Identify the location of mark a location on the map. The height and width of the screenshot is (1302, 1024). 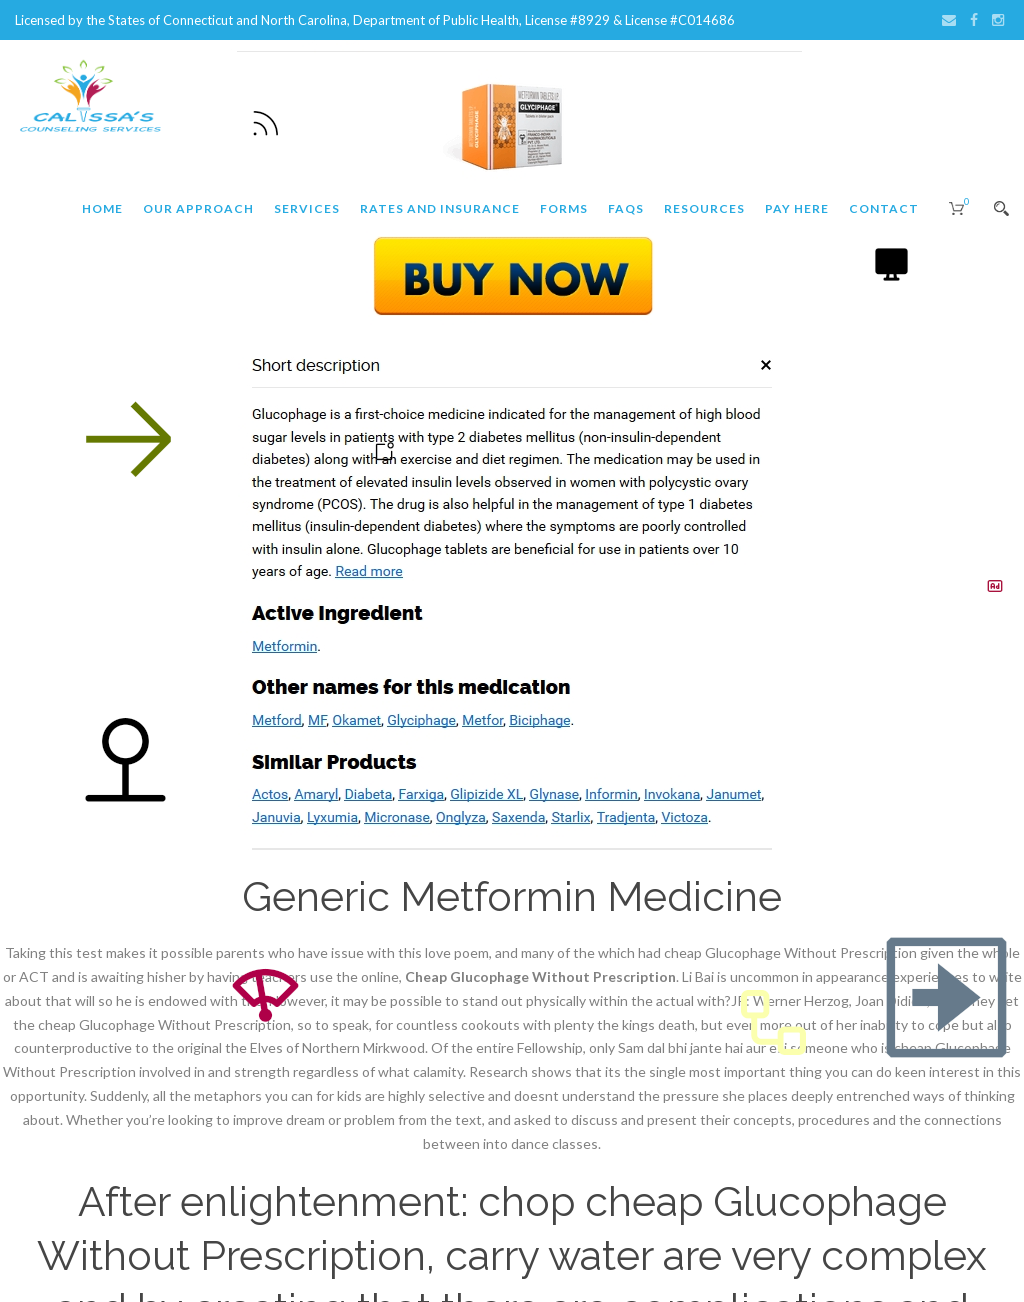
(125, 761).